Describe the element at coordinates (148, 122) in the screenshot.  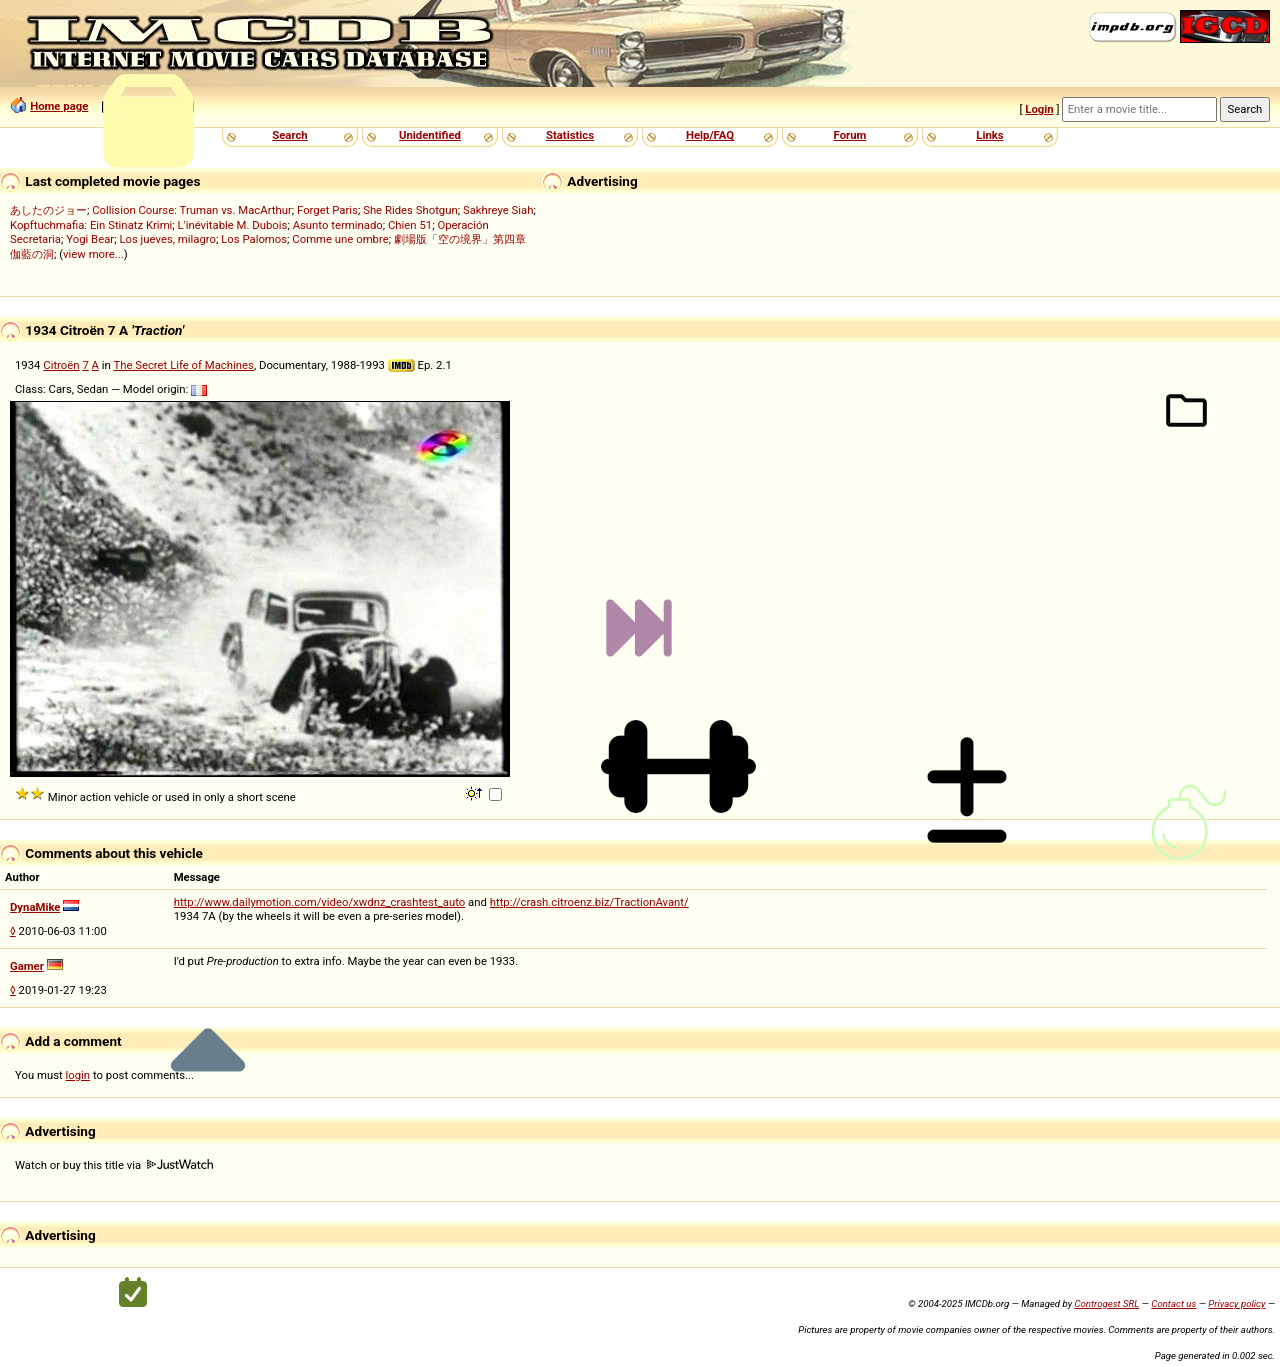
I see `view package or shipment details` at that location.